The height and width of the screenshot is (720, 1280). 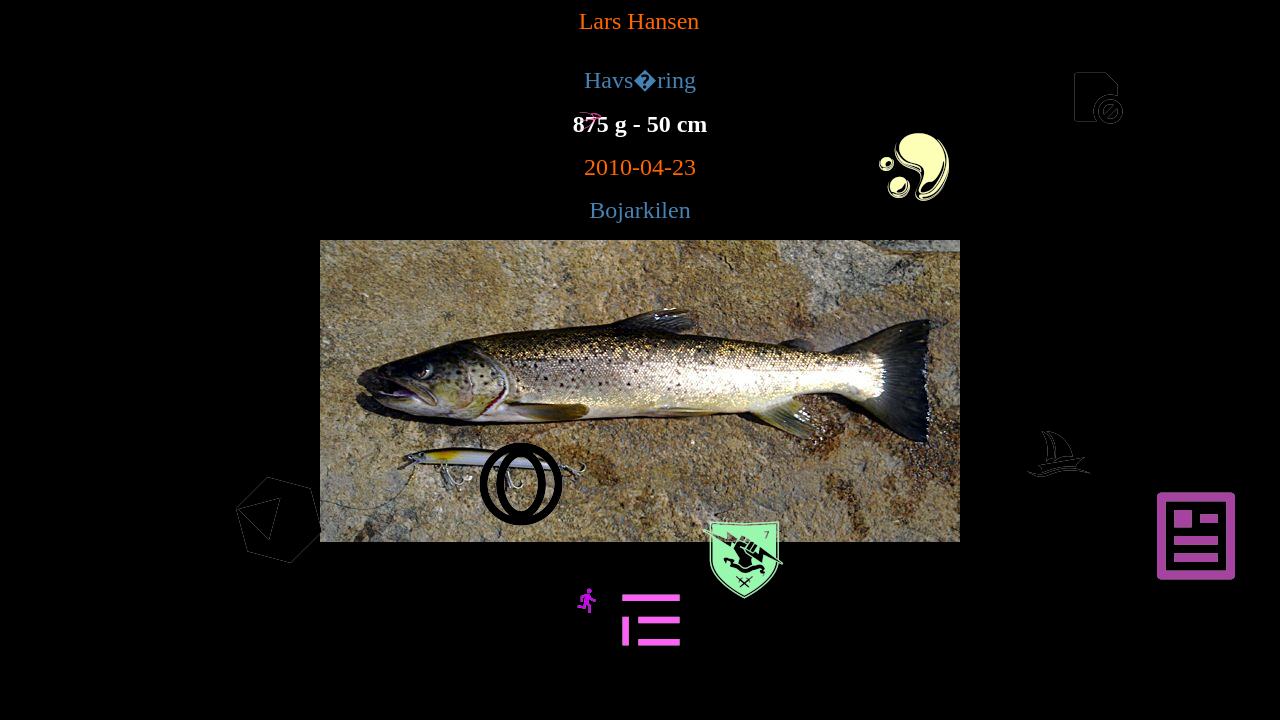 I want to click on open Opera browser, so click(x=521, y=484).